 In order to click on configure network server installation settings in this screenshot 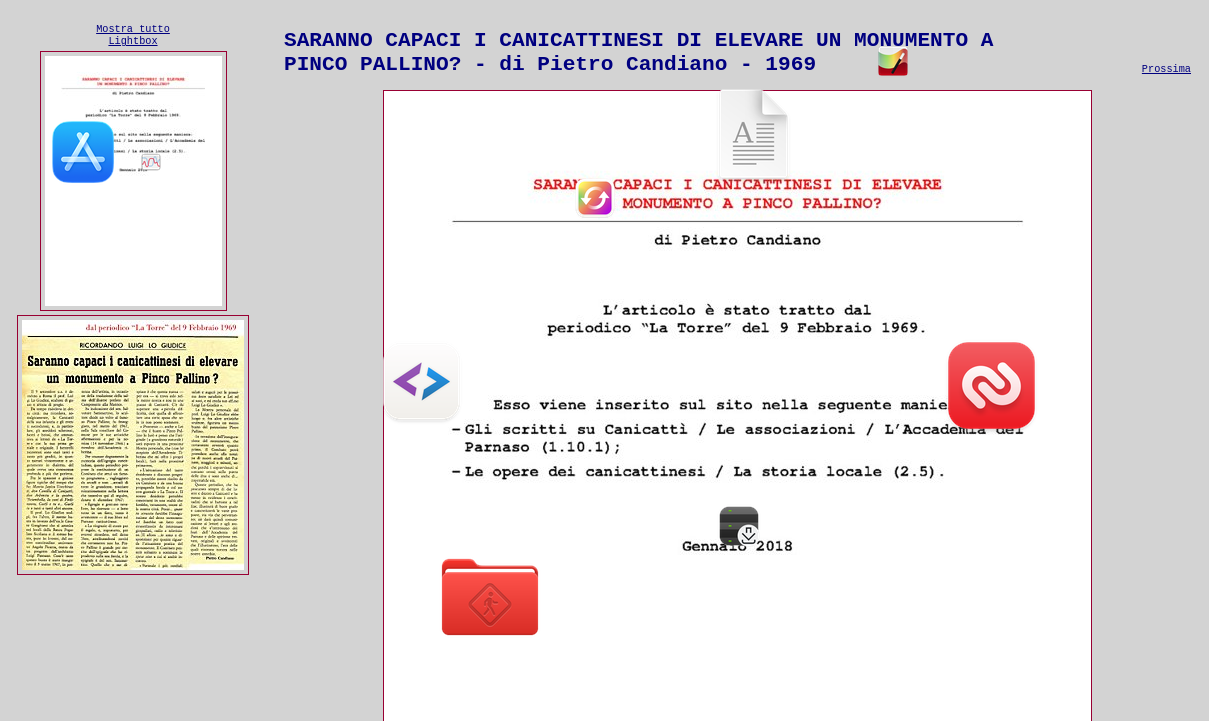, I will do `click(739, 526)`.